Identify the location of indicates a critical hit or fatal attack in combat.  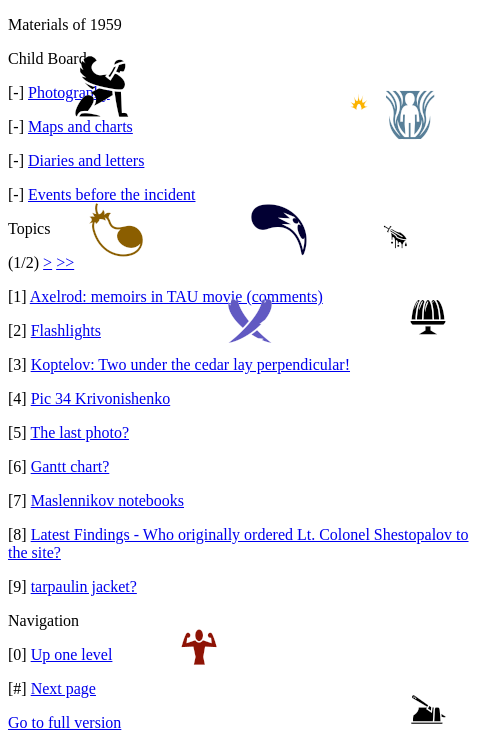
(395, 236).